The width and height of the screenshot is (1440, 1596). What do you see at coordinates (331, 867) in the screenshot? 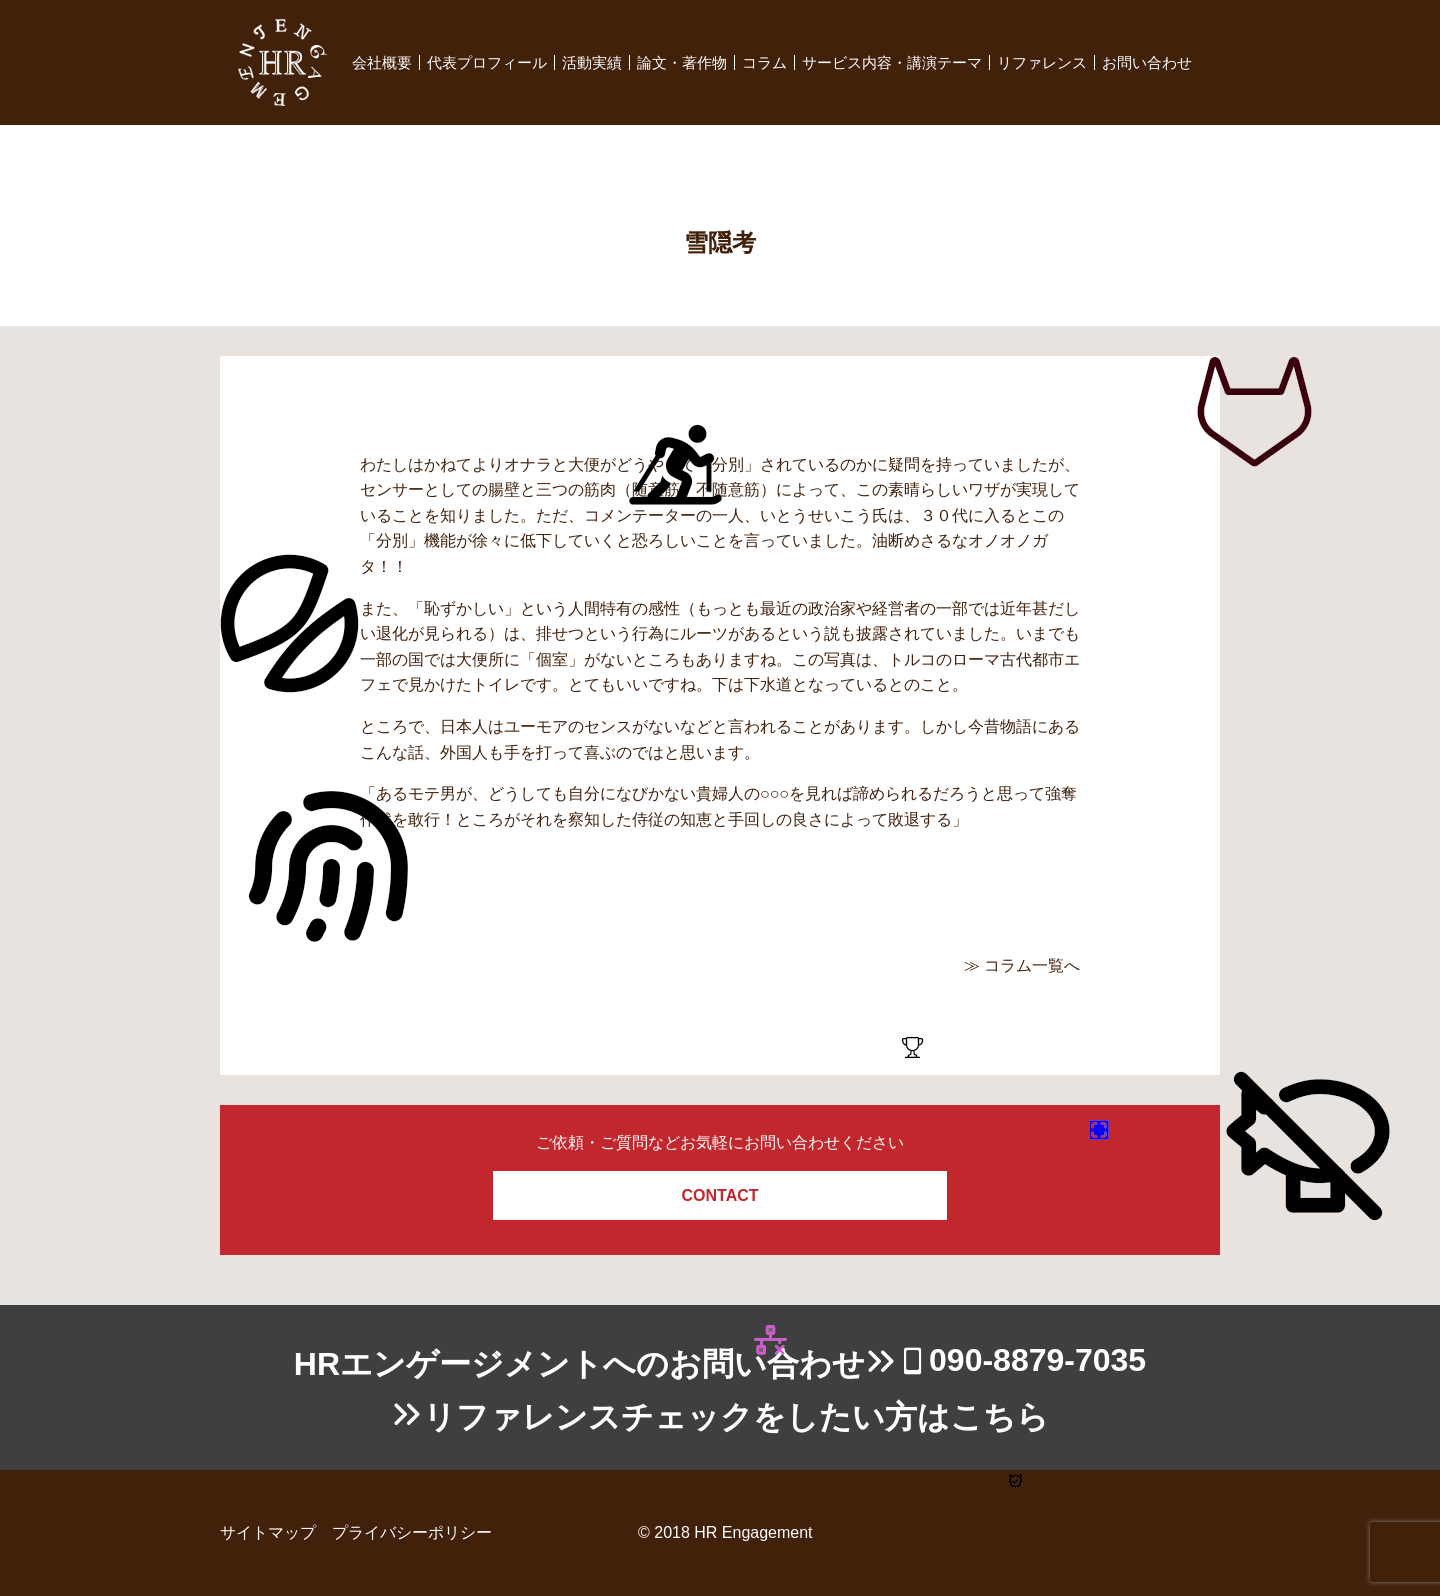
I see `authenticate with fingerprint` at bounding box center [331, 867].